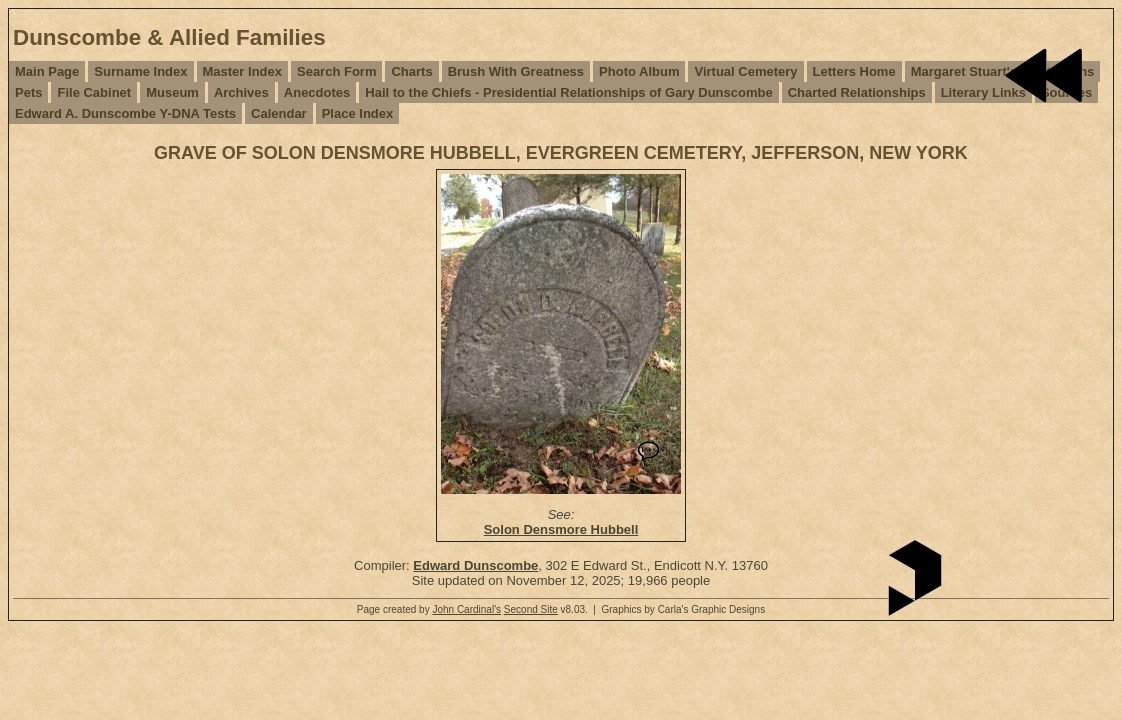 This screenshot has height=720, width=1122. I want to click on rewind or skip backward in media playback, so click(1046, 75).